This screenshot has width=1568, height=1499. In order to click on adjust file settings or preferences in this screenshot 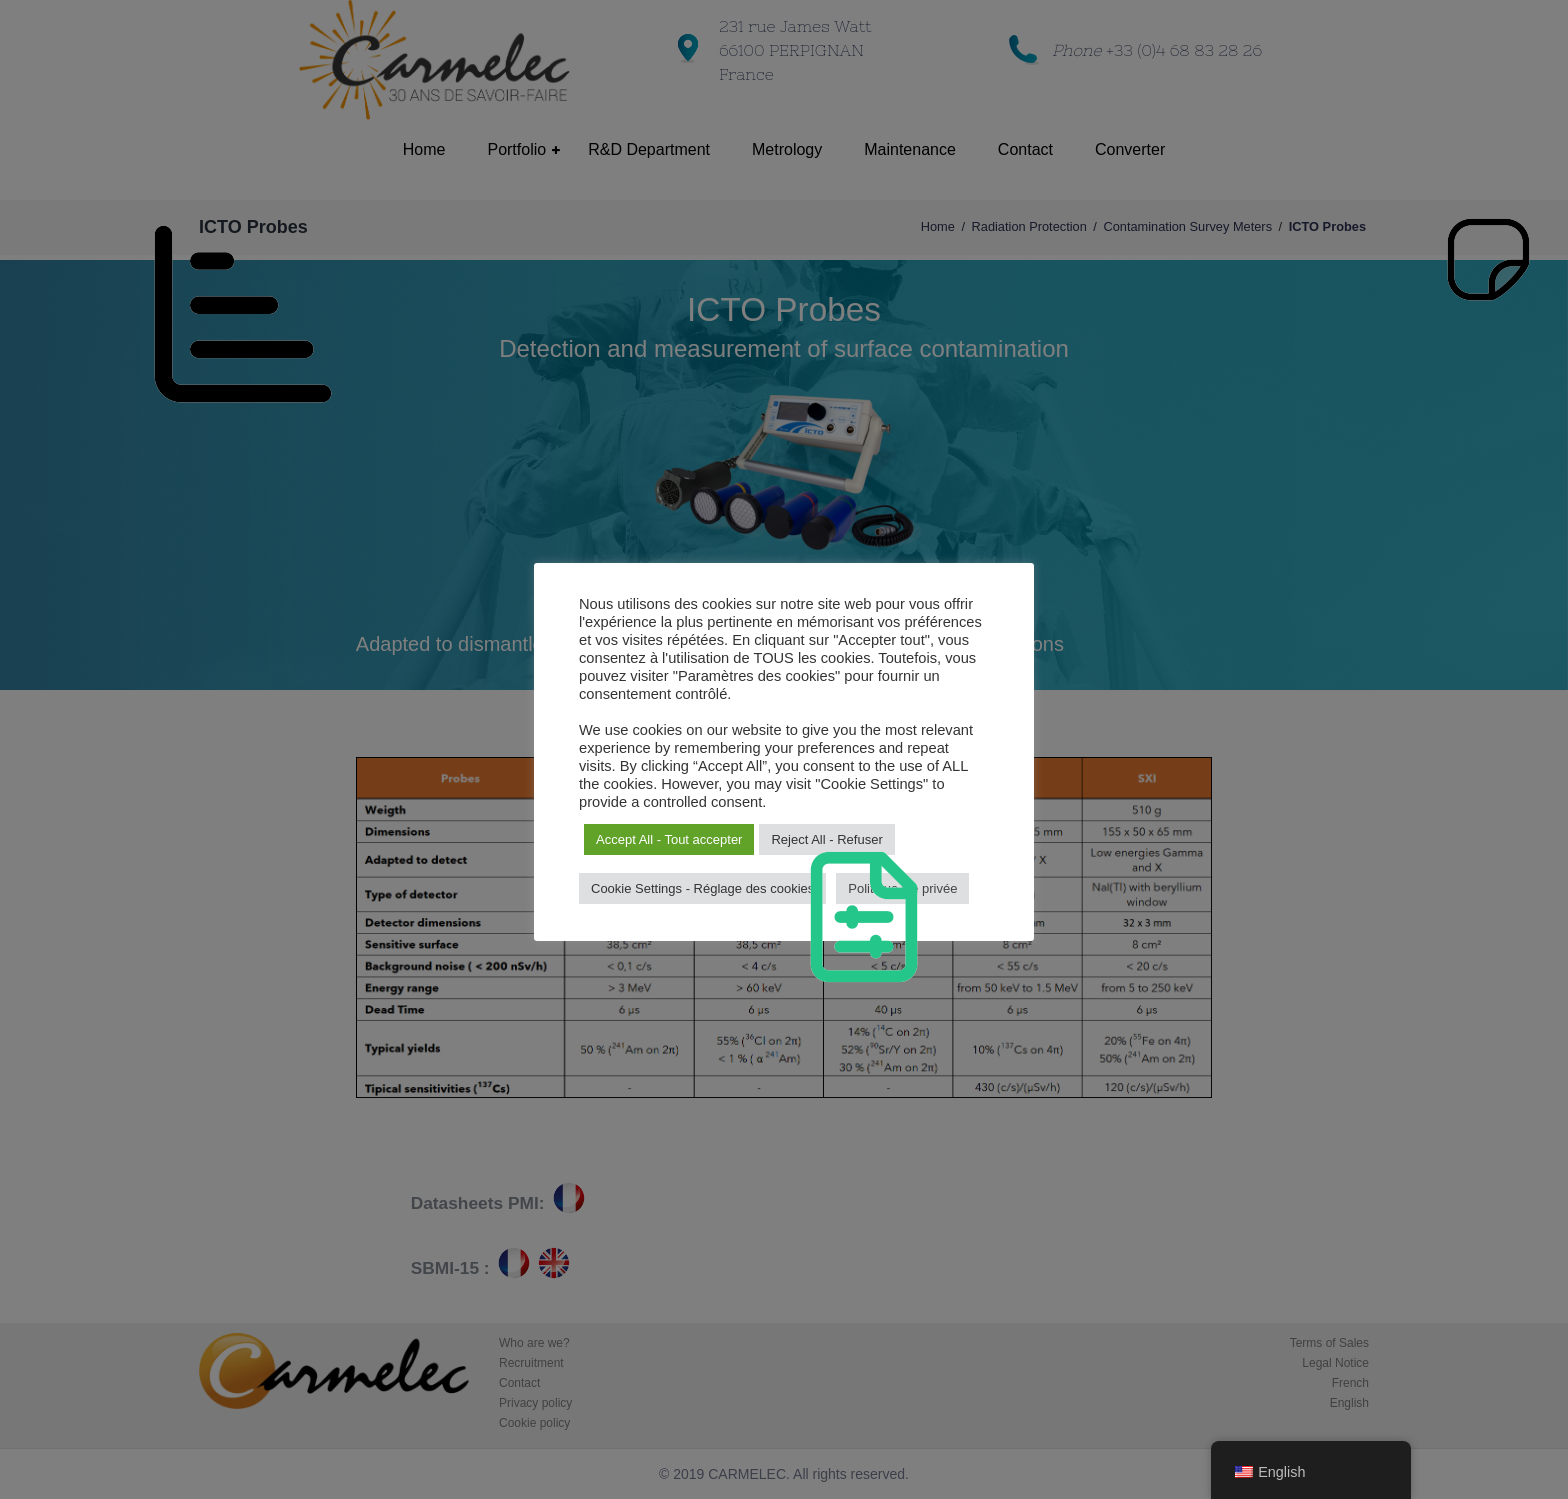, I will do `click(864, 917)`.